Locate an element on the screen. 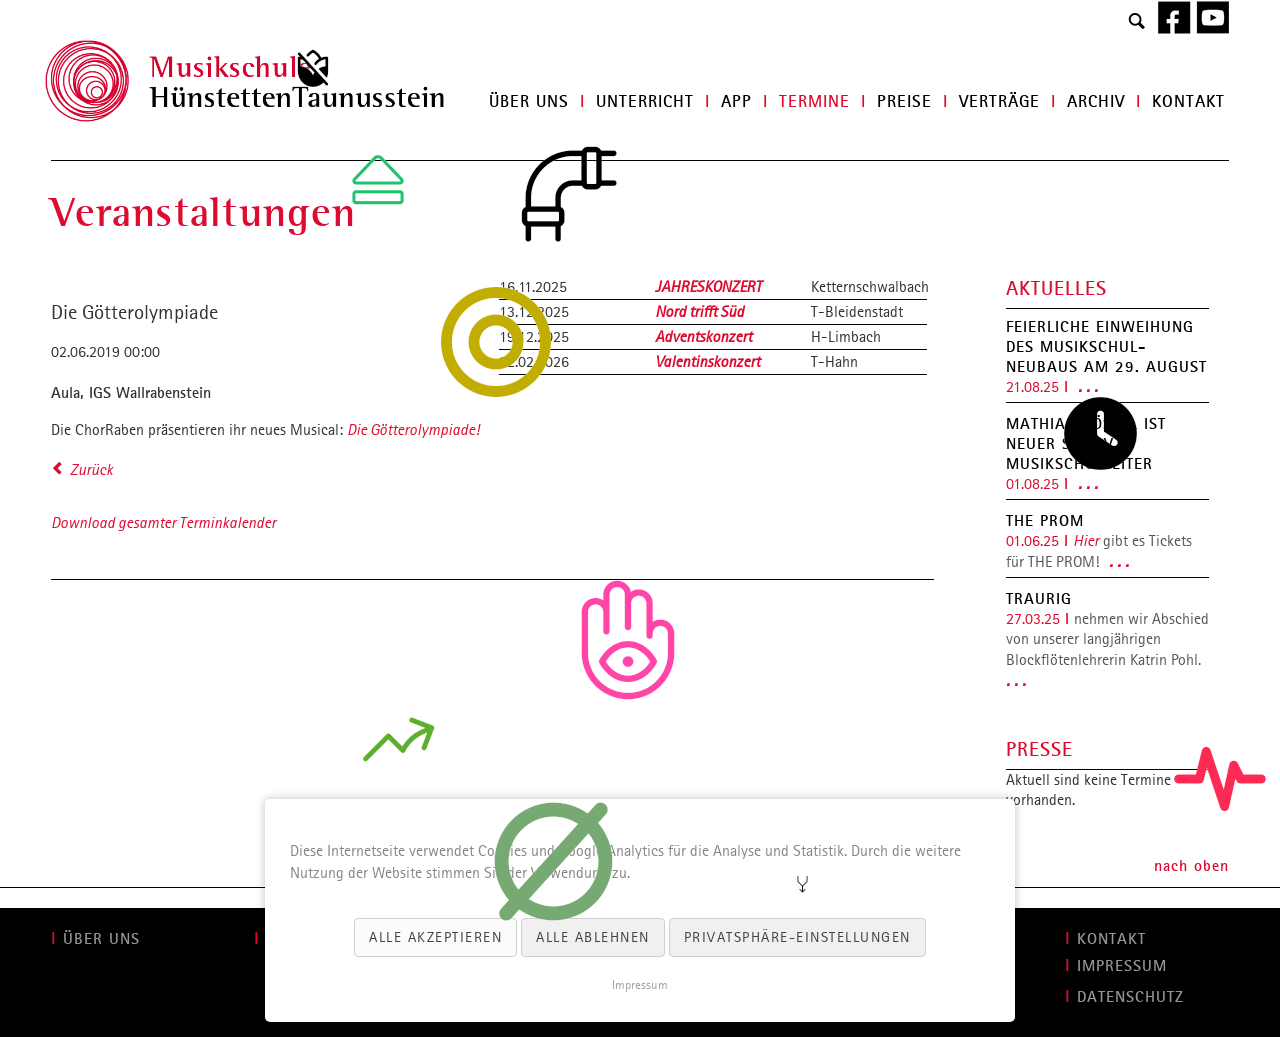 This screenshot has width=1280, height=1037. access hand tracking or gesture recognition settings is located at coordinates (628, 640).